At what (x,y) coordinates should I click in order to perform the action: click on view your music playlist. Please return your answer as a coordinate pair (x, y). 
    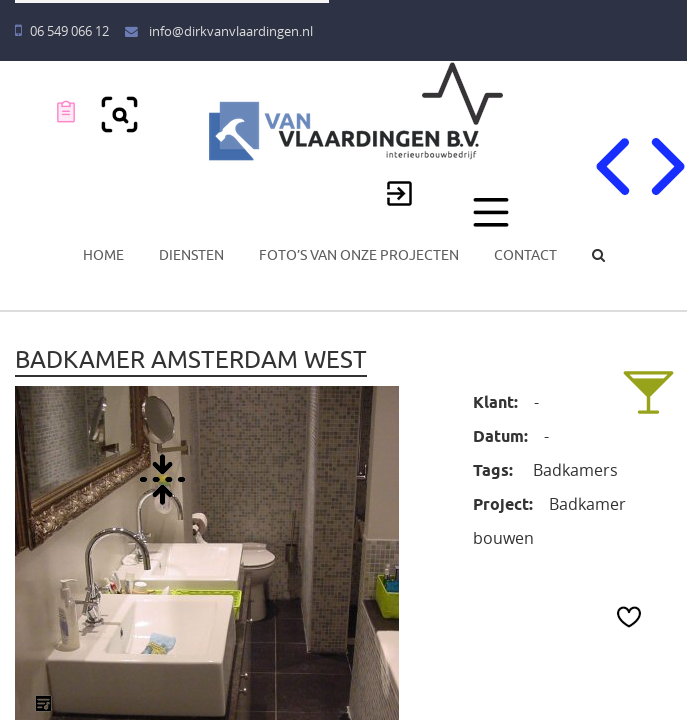
    Looking at the image, I should click on (43, 703).